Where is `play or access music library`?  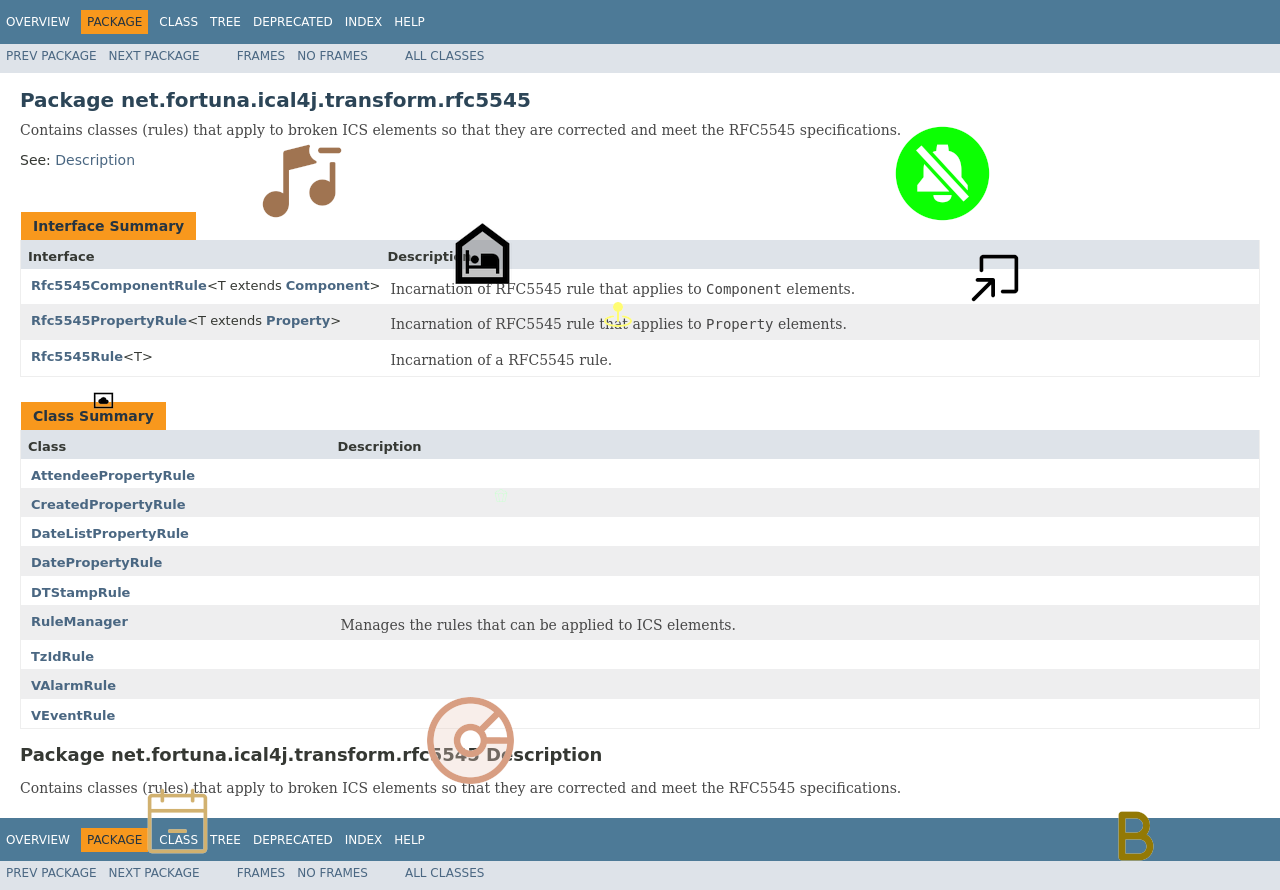 play or access music library is located at coordinates (470, 740).